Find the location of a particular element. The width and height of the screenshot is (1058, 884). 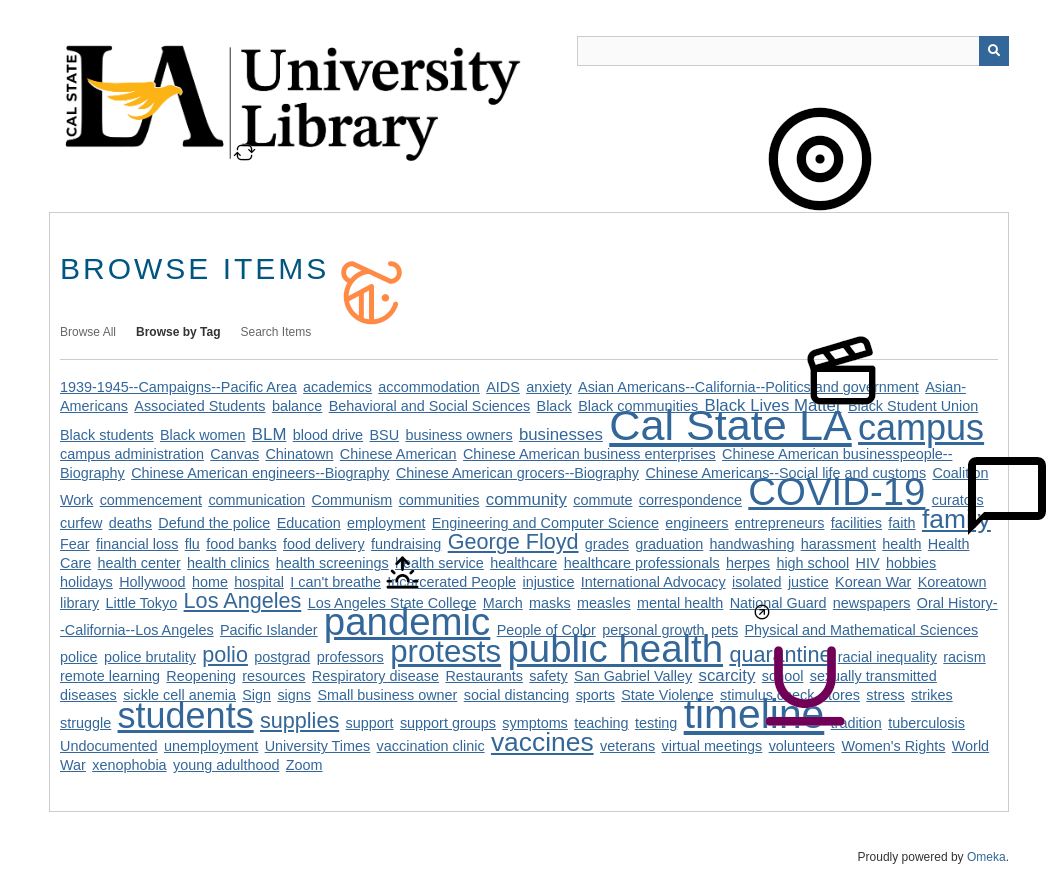

set a morning alarm or wake-up time is located at coordinates (402, 572).